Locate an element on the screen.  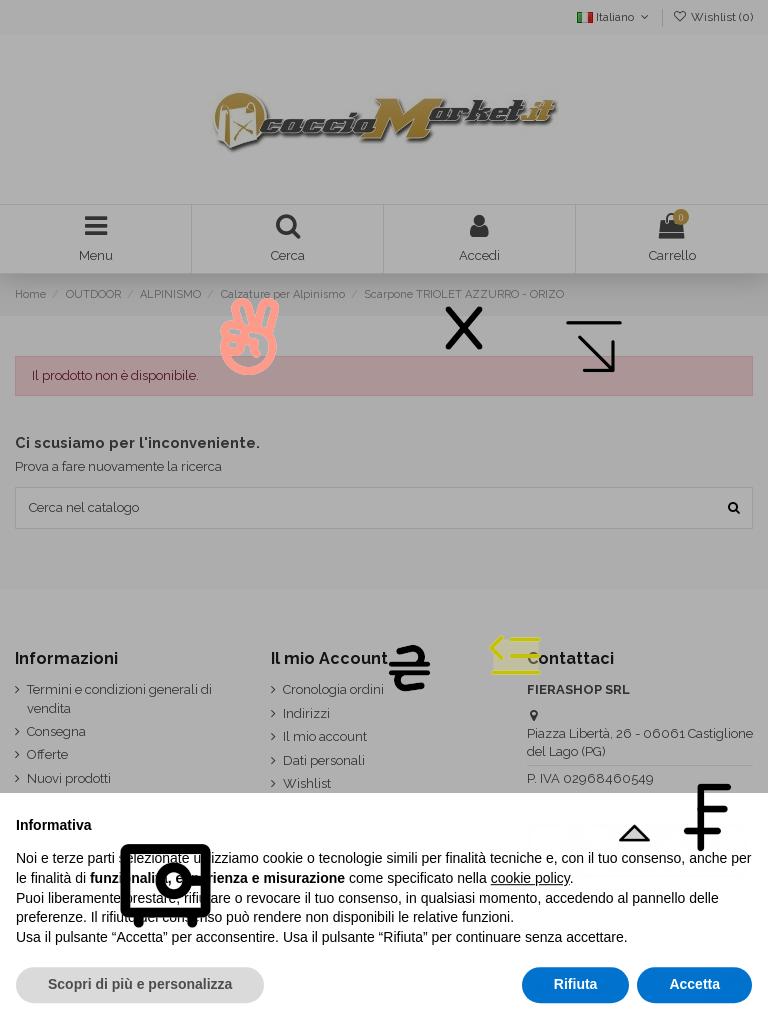
move item to bottom-right corner is located at coordinates (594, 349).